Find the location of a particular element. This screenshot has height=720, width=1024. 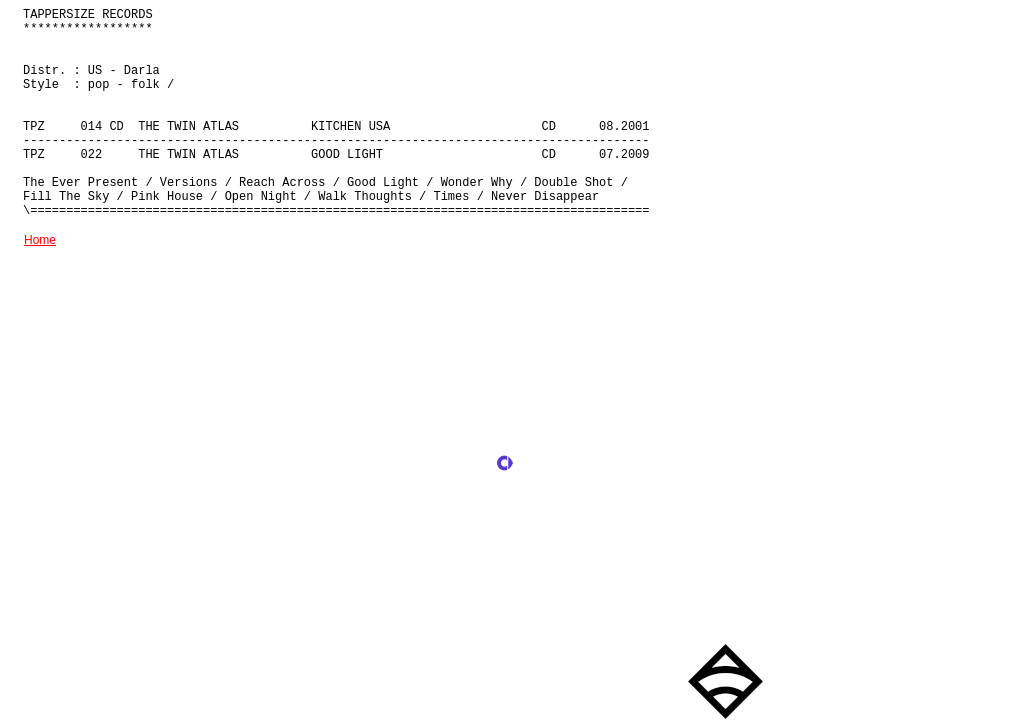

sensu monitoring platform logo is located at coordinates (725, 681).